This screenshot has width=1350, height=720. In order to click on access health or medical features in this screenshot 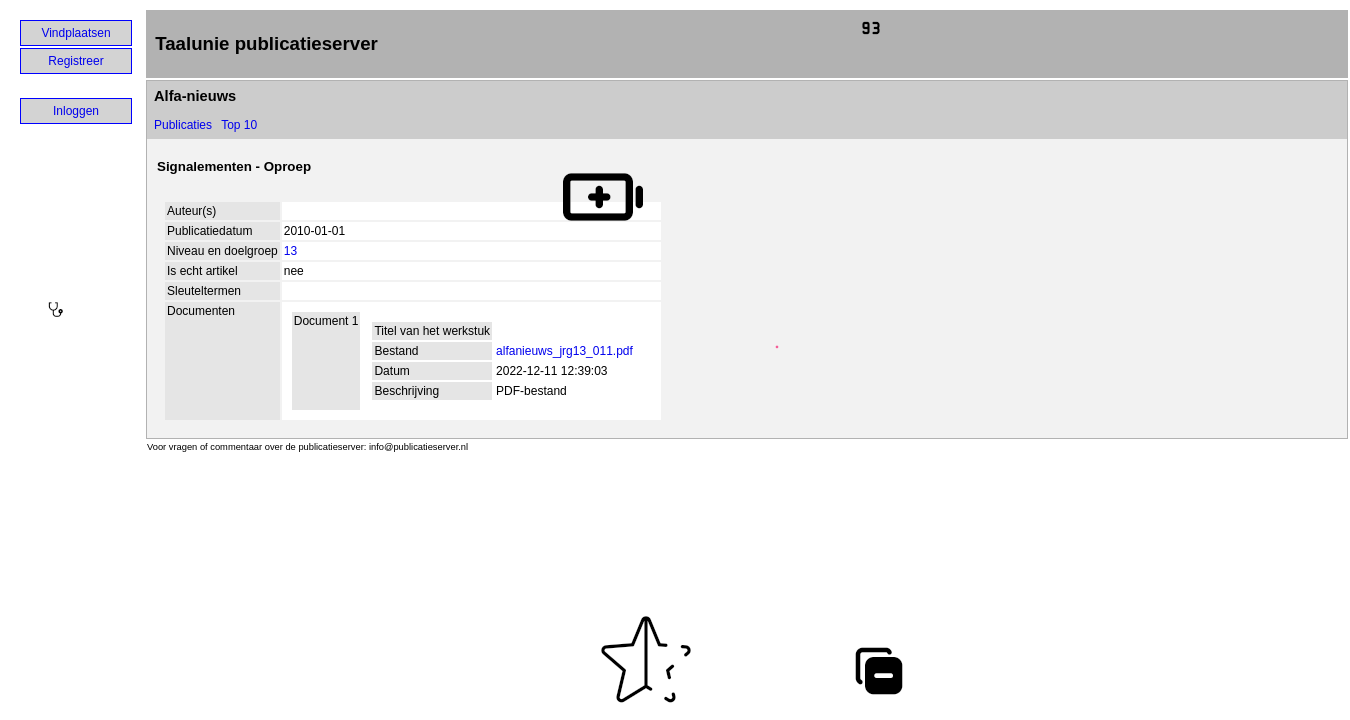, I will do `click(55, 309)`.